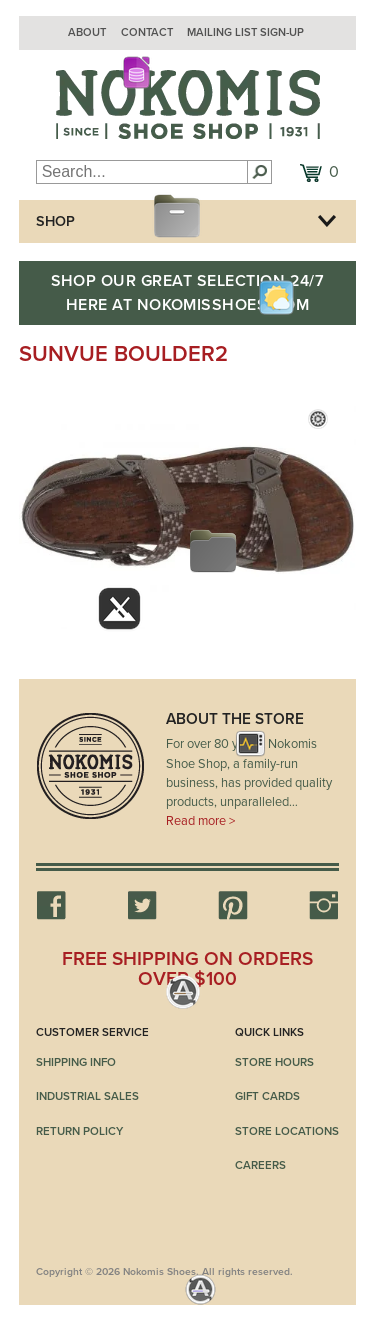 The image size is (375, 1321). Describe the element at coordinates (177, 216) in the screenshot. I see `open the file manager application` at that location.